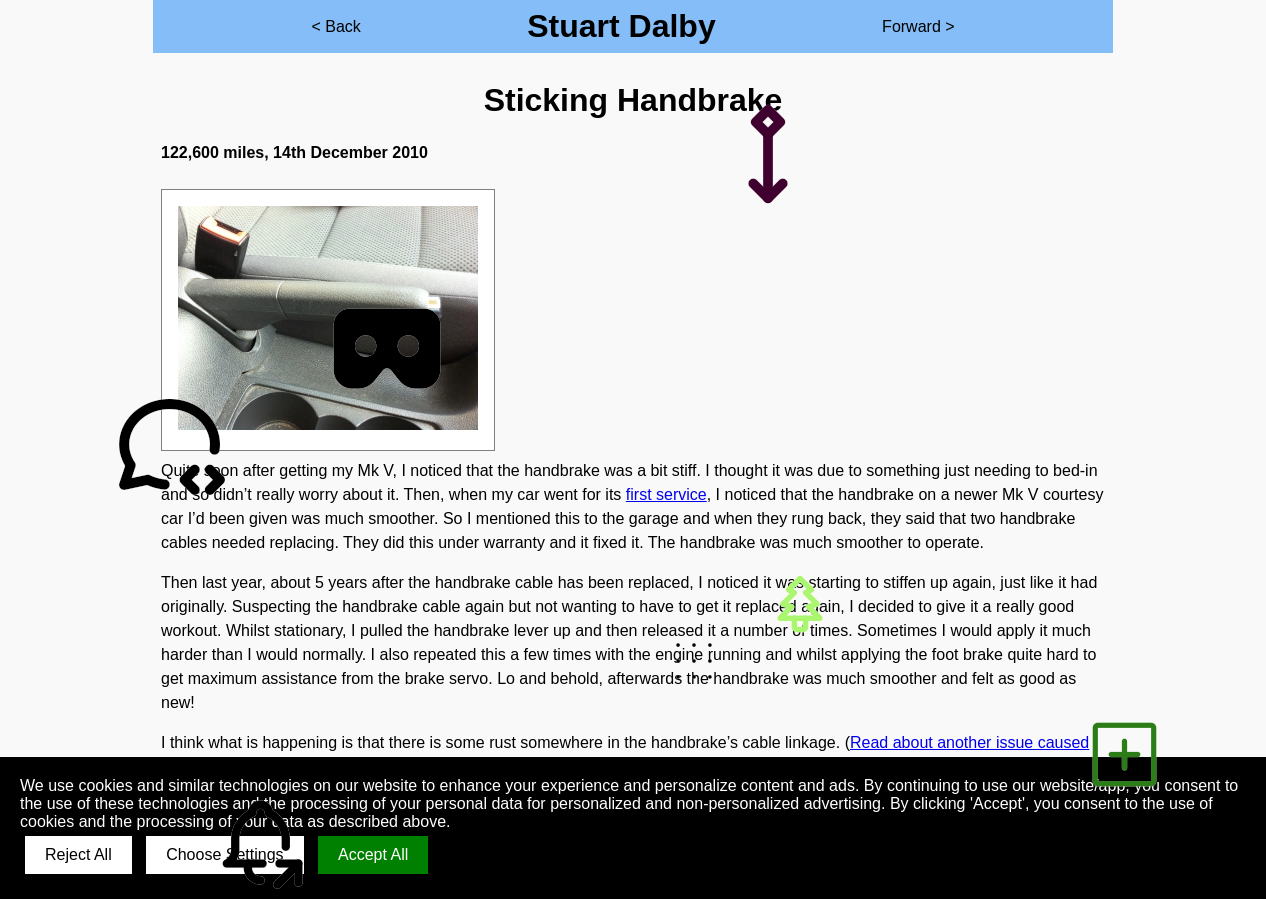 This screenshot has height=899, width=1266. Describe the element at coordinates (387, 346) in the screenshot. I see `access virtual reality or VR mode` at that location.